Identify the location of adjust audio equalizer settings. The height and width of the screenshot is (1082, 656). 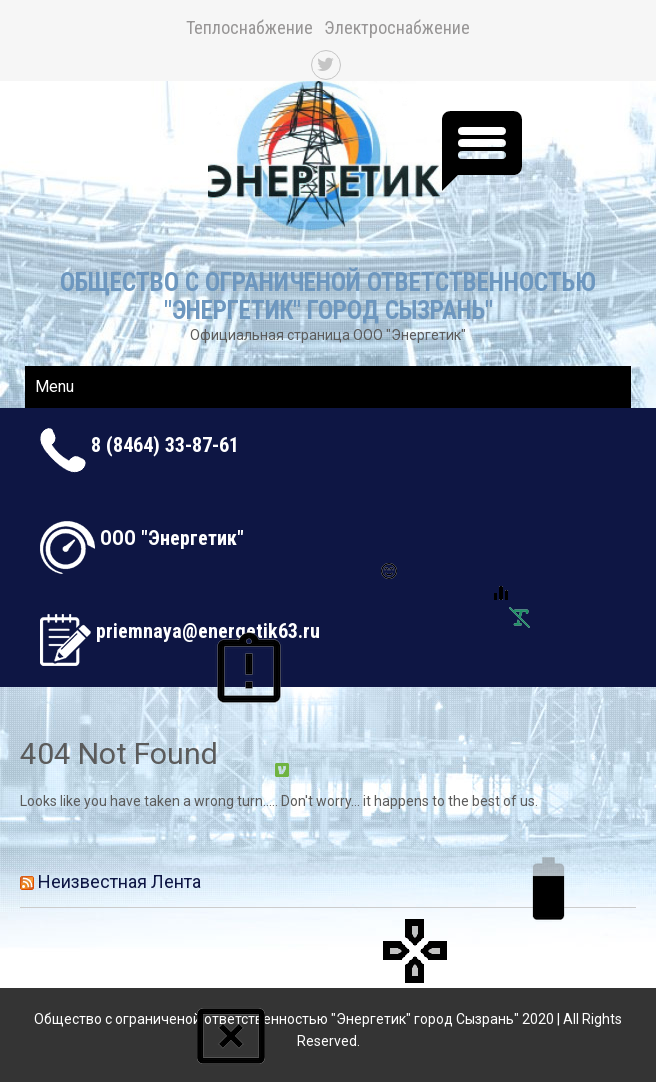
(501, 593).